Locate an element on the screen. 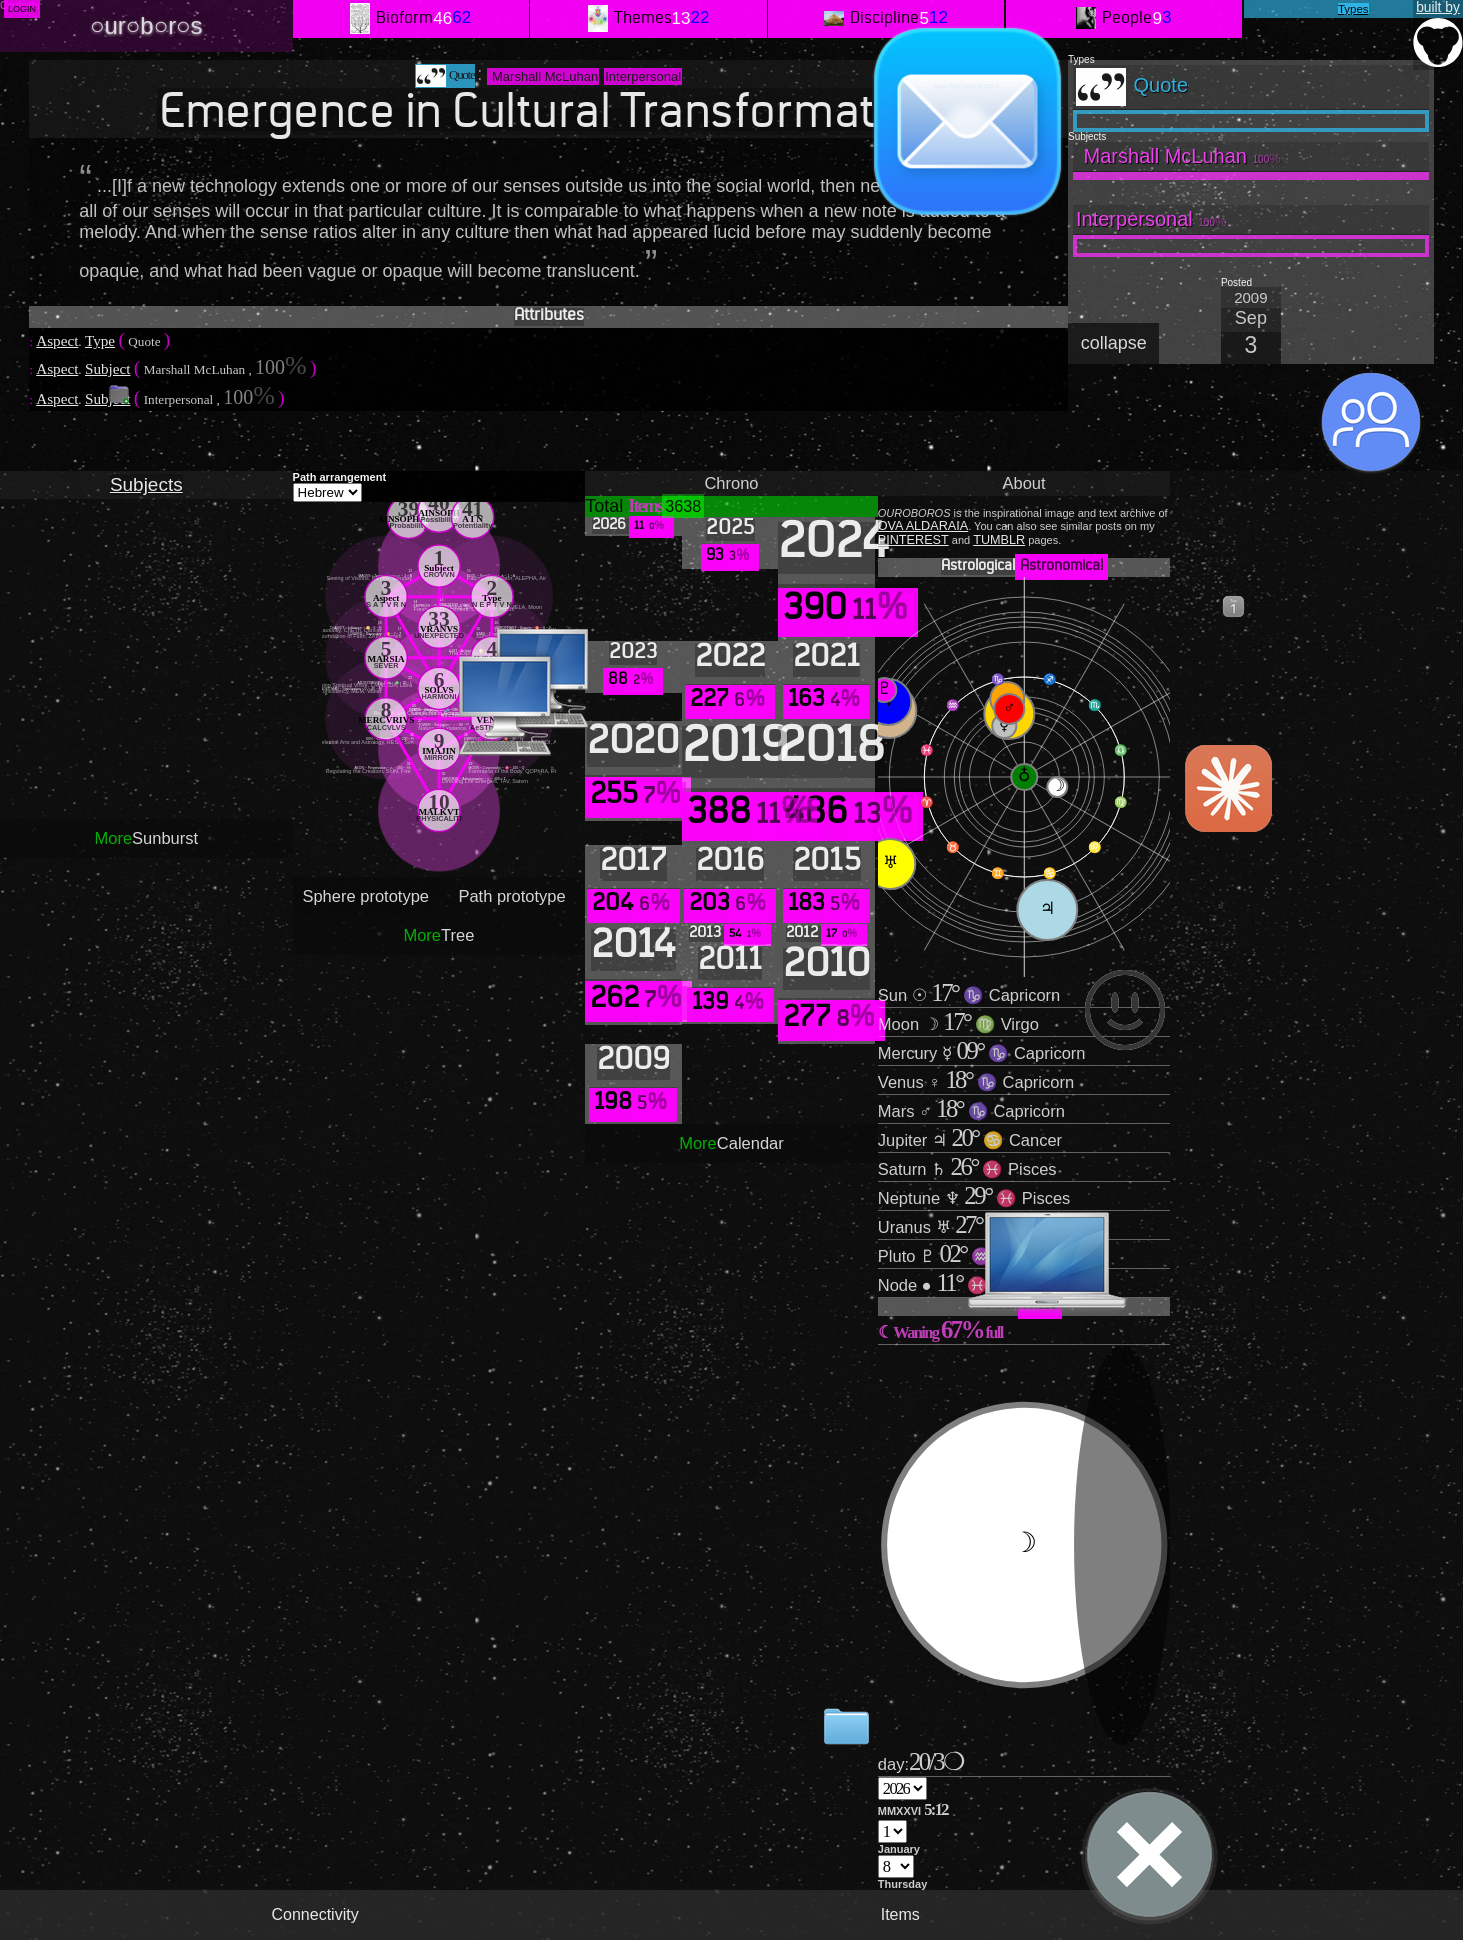 This screenshot has width=1463, height=1940. access user account and personal settings is located at coordinates (1371, 422).